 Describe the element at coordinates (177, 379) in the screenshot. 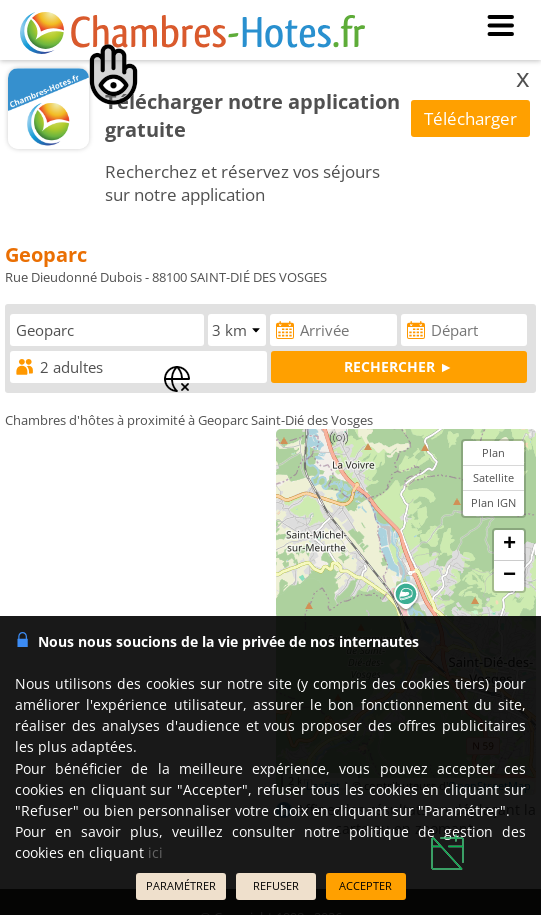

I see `no internet connection` at that location.